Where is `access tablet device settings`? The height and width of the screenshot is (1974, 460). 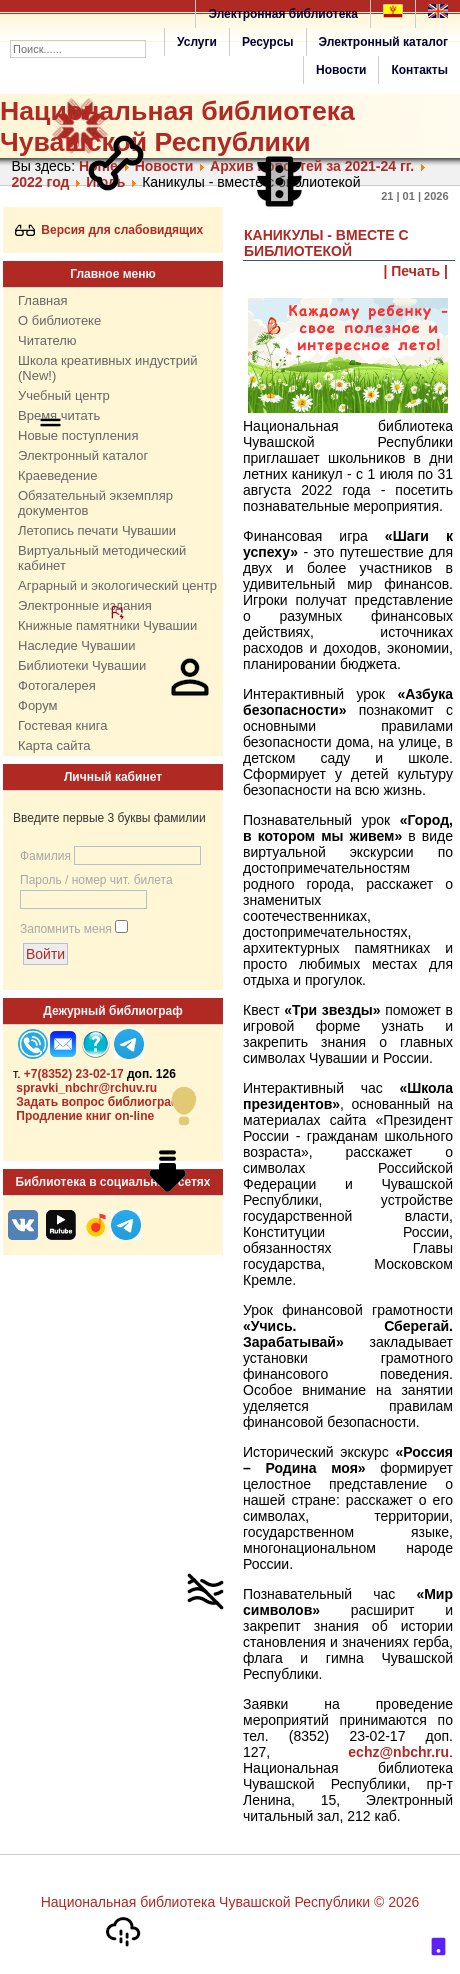
access tablet device settings is located at coordinates (438, 1946).